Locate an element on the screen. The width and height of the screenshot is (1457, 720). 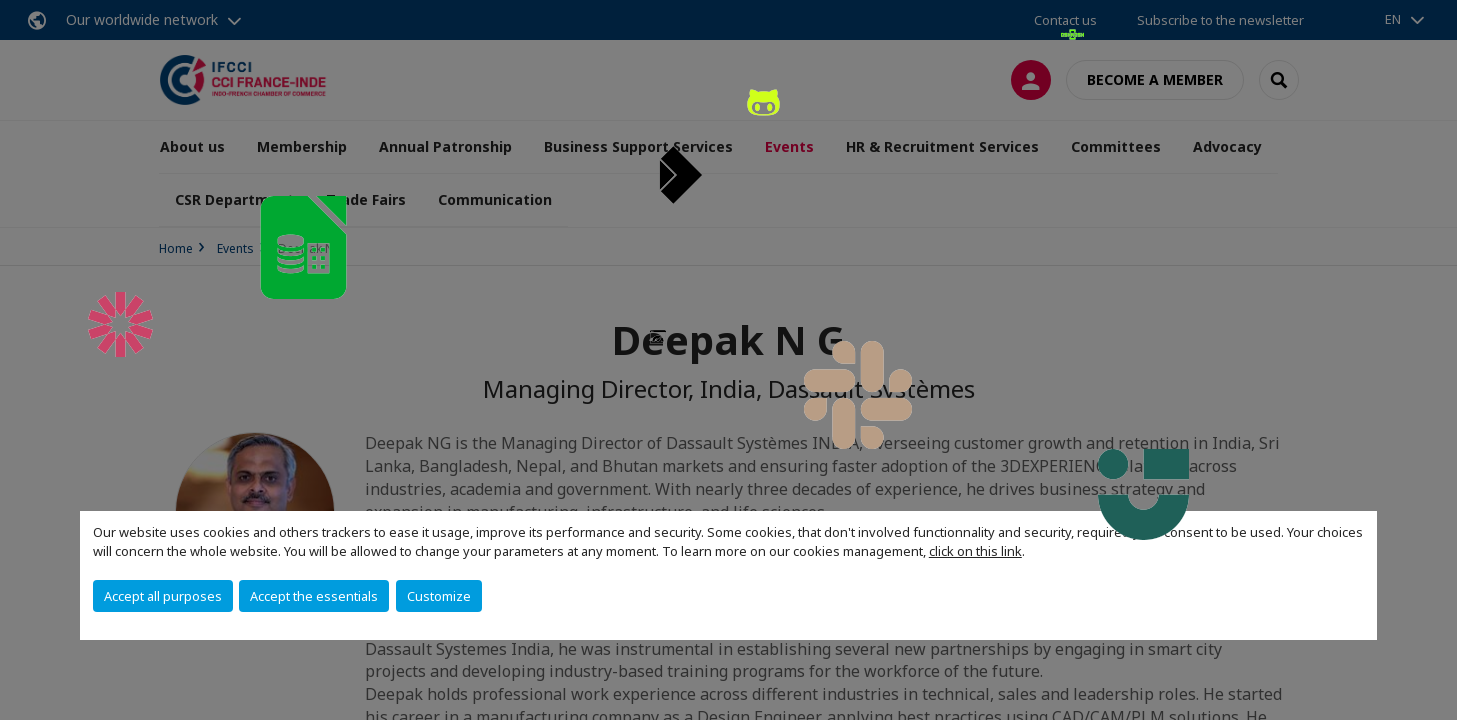
open collabora online document editor is located at coordinates (681, 175).